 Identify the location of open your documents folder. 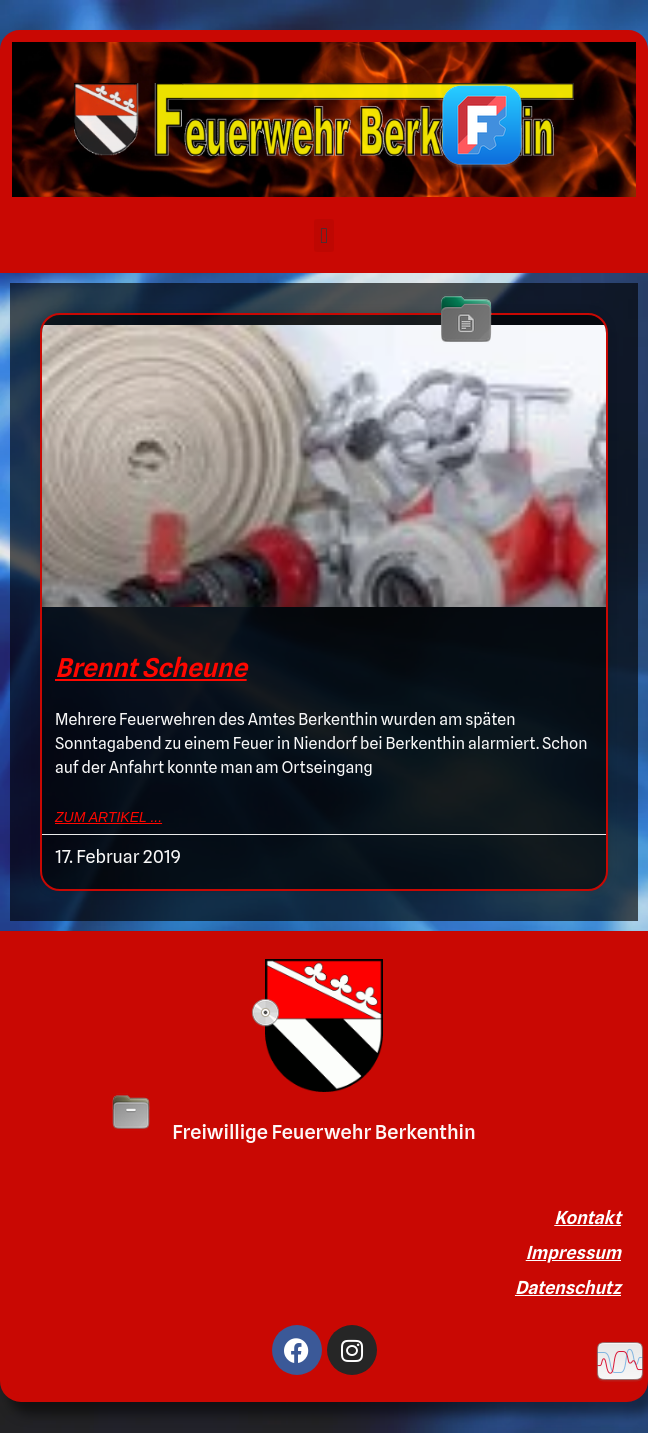
(466, 319).